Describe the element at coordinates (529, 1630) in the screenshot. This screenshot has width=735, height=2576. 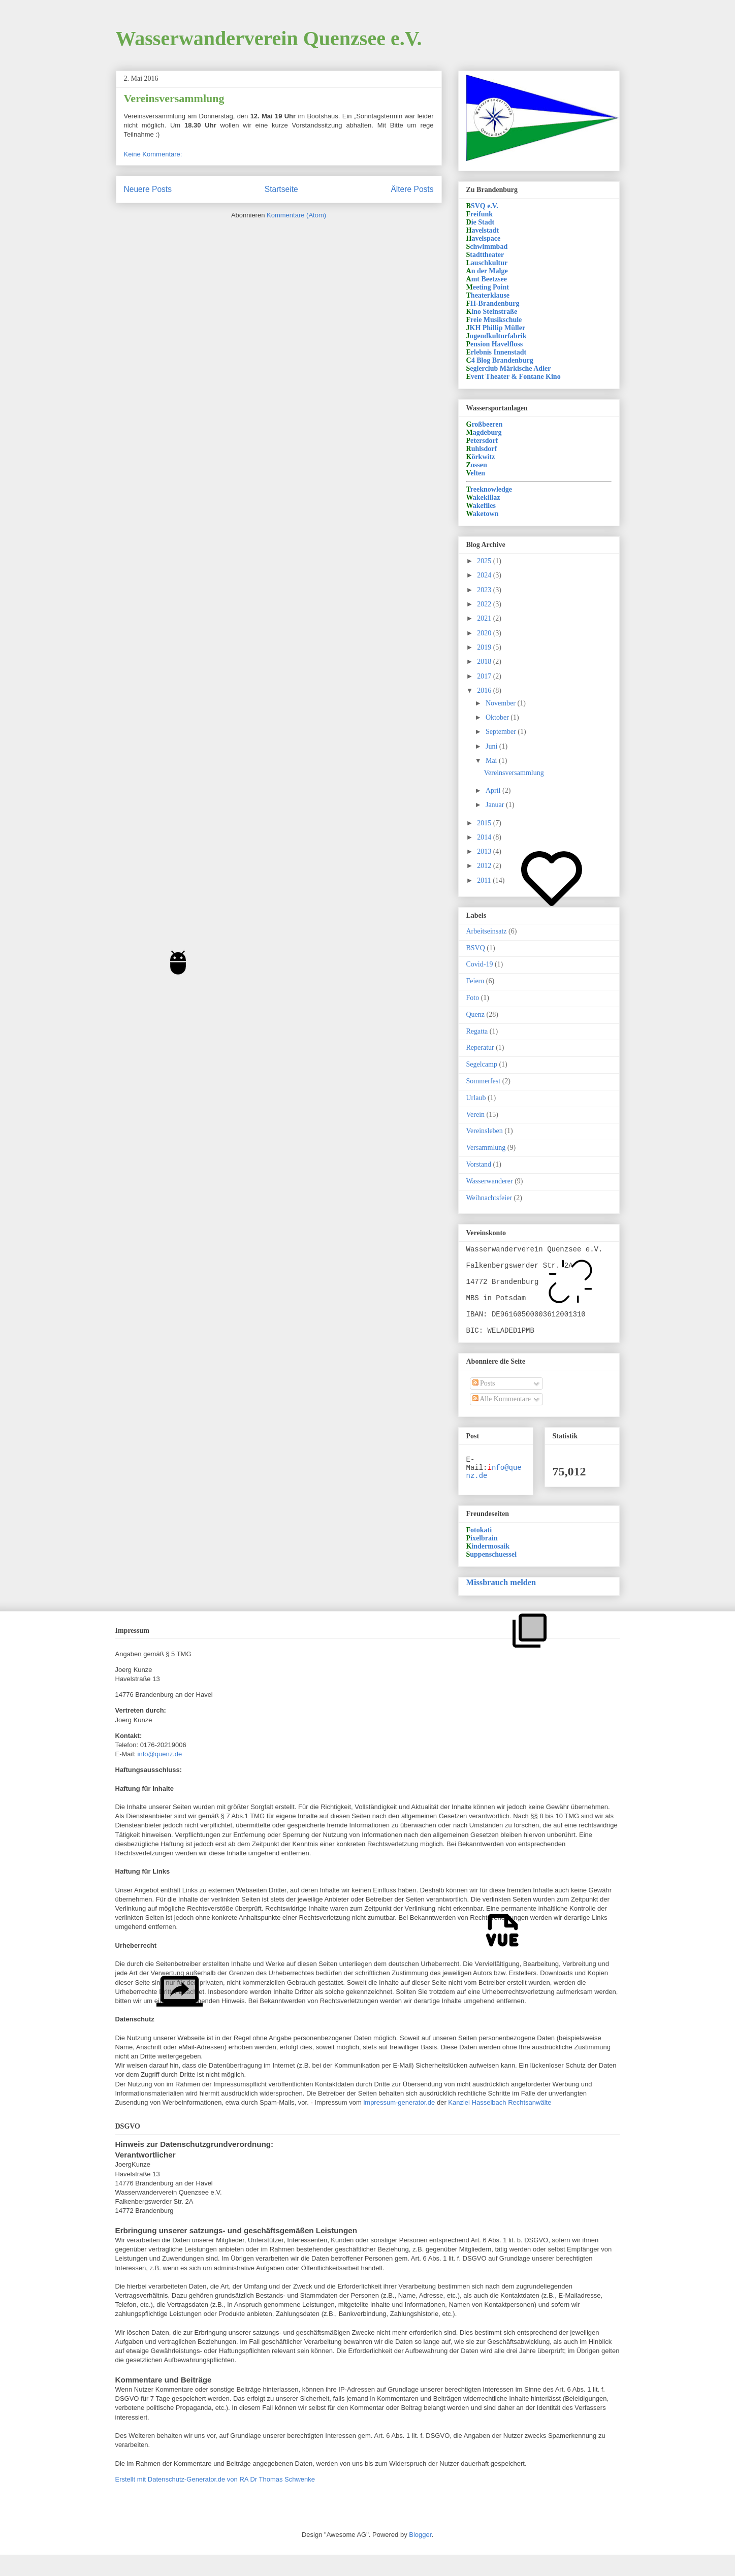
I see `view stacked or layered content` at that location.